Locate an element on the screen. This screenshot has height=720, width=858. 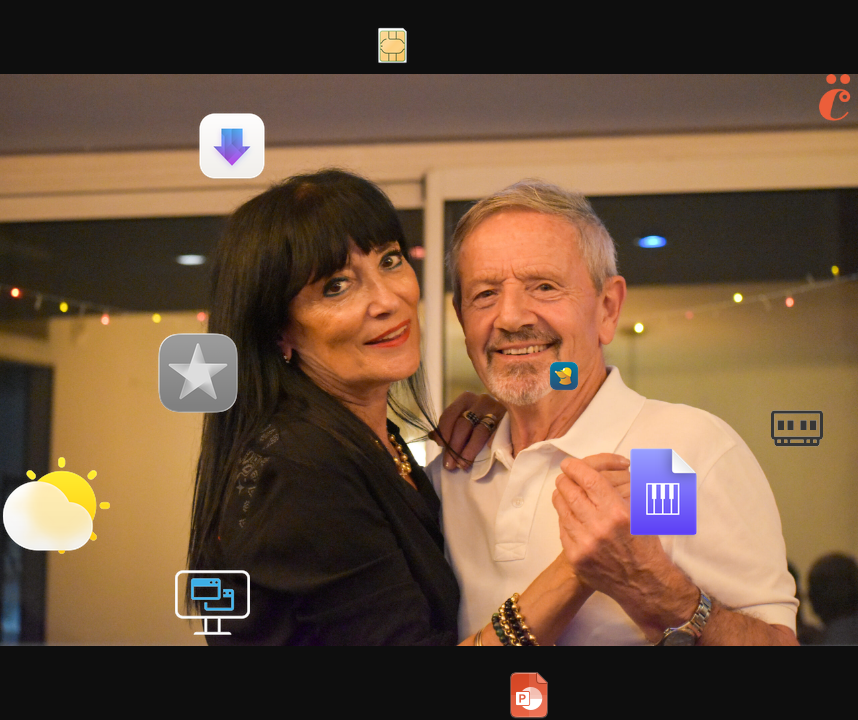
powerpoint slideshow file is located at coordinates (529, 695).